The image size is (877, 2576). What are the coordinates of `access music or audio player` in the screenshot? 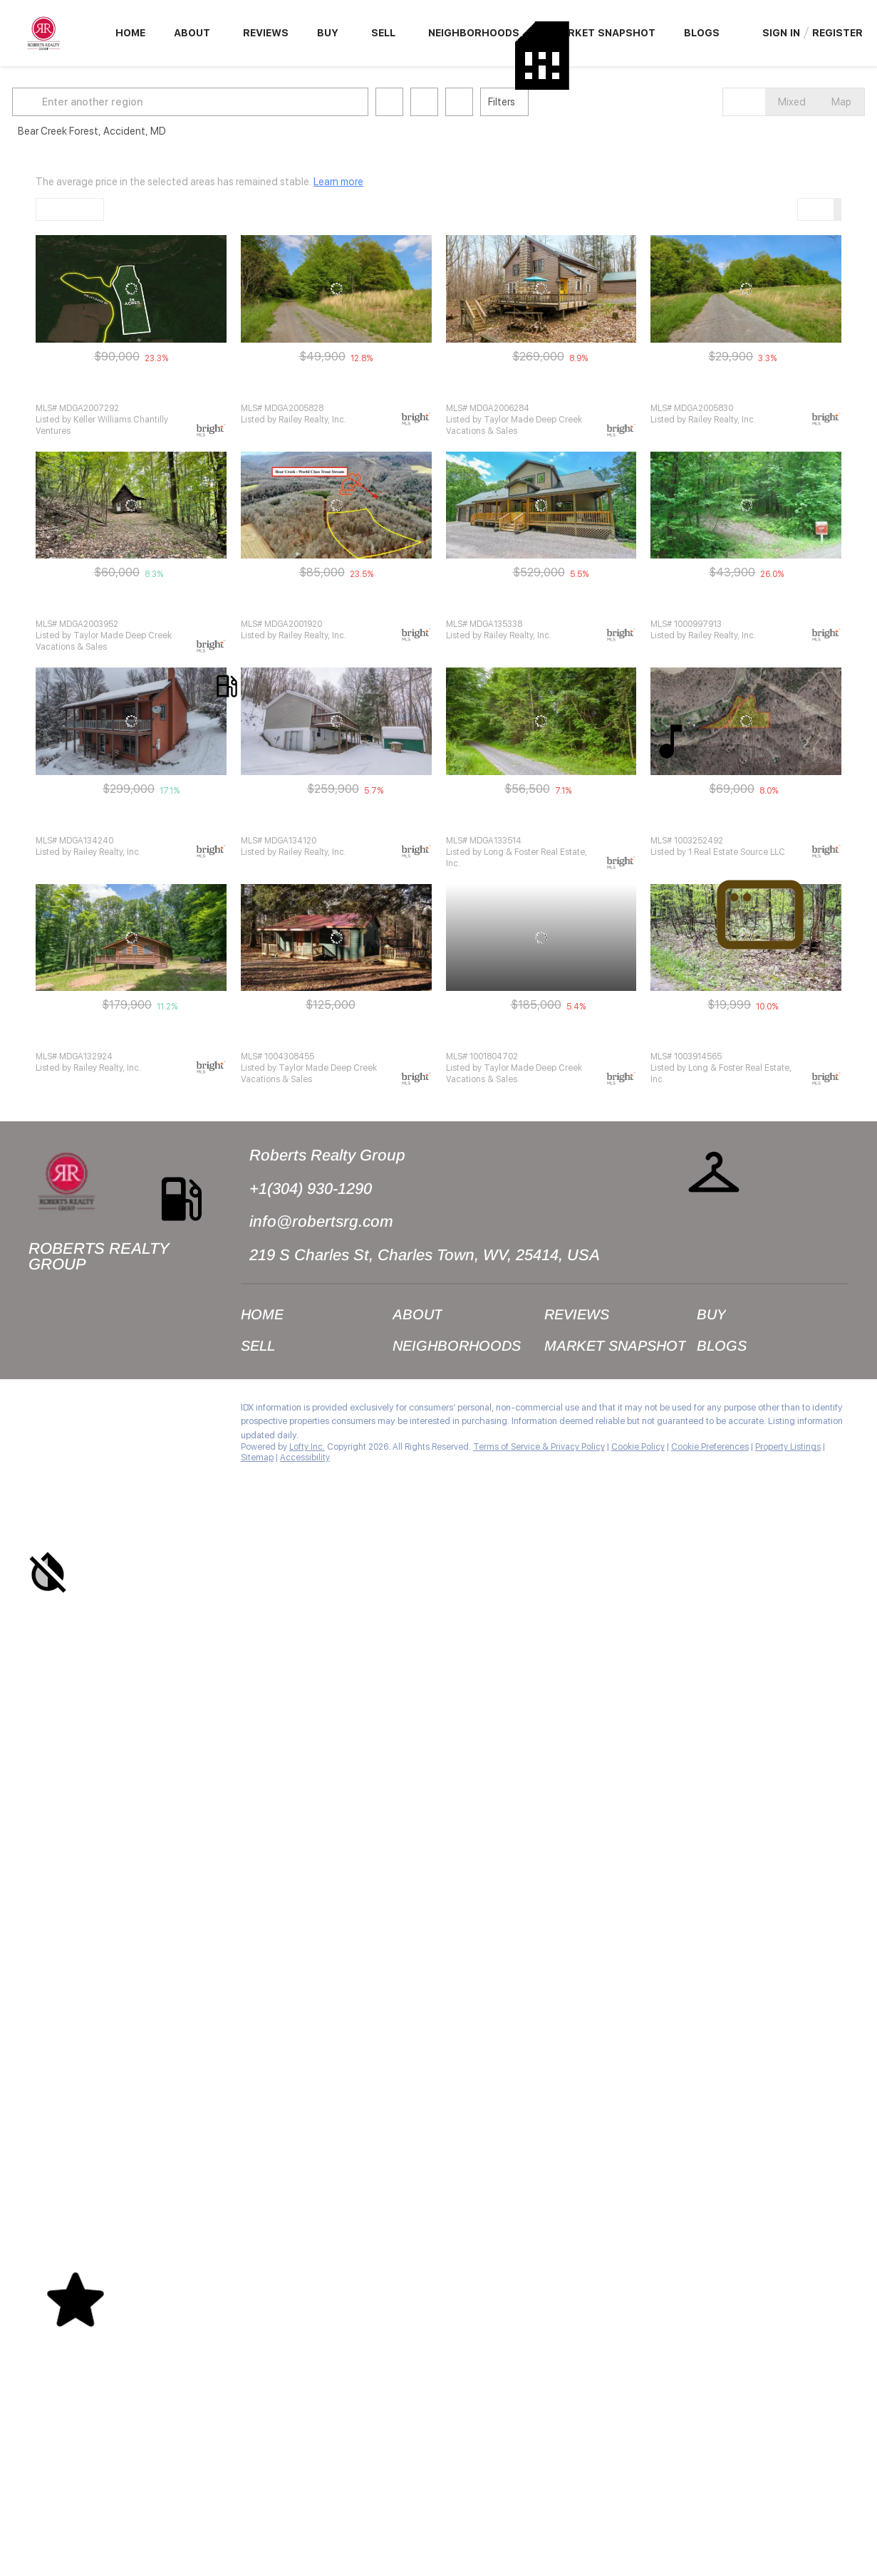 It's located at (670, 742).